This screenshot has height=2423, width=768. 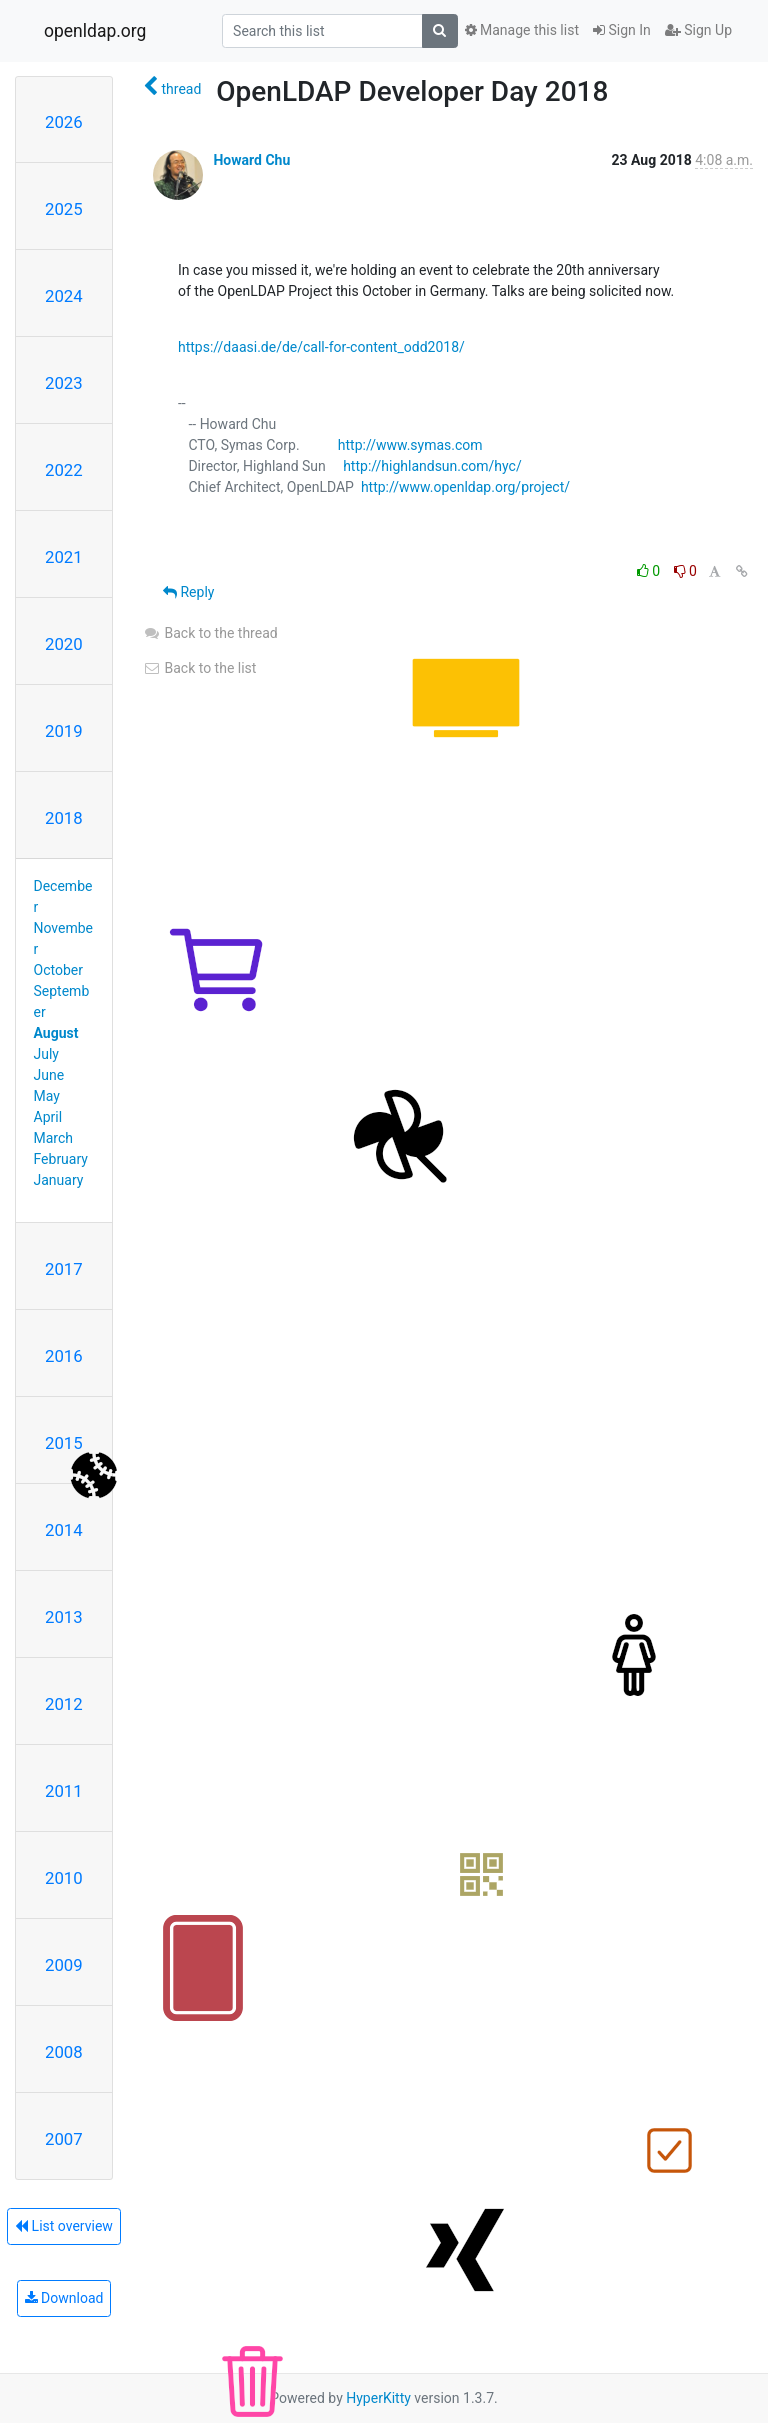 I want to click on switch to tablet view or portrait mode, so click(x=203, y=1968).